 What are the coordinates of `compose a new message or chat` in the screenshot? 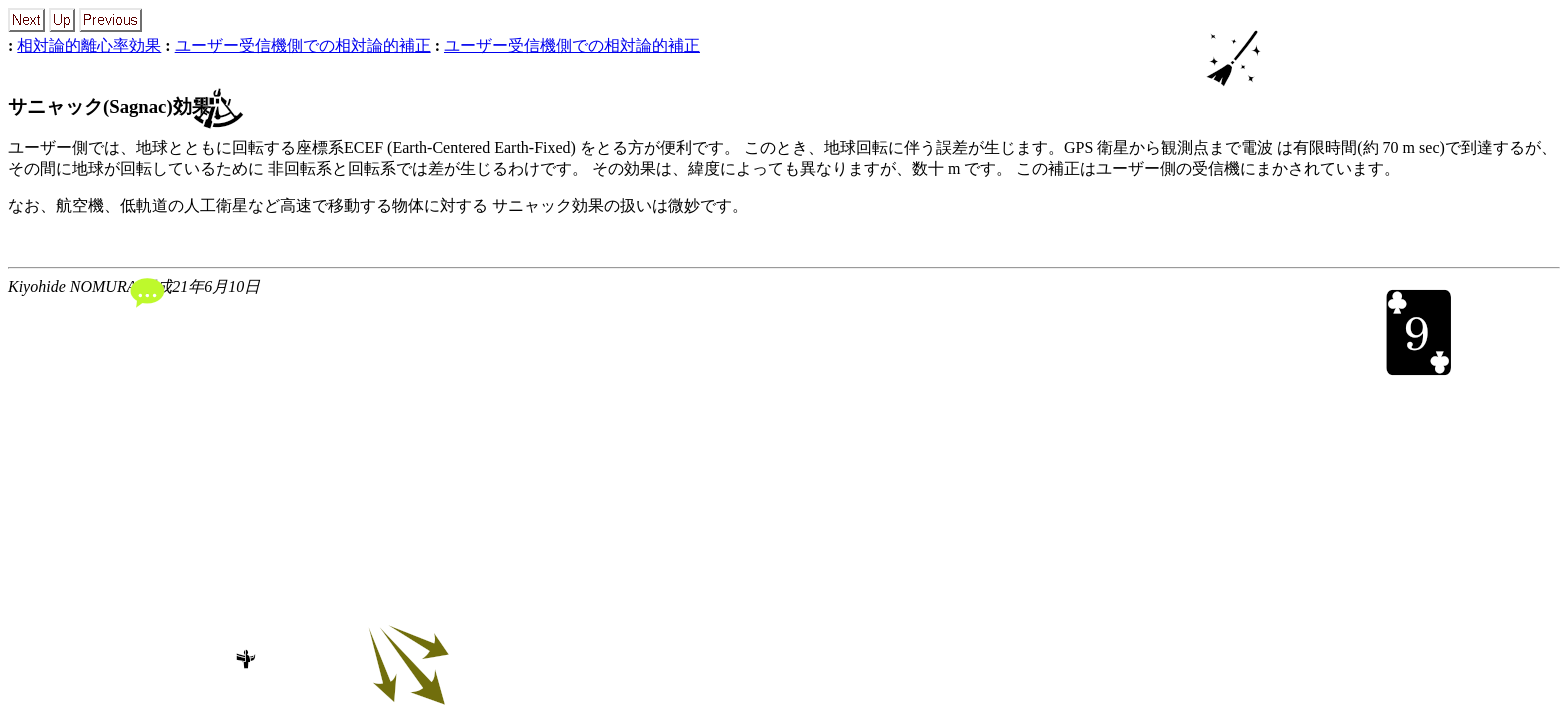 It's located at (147, 292).